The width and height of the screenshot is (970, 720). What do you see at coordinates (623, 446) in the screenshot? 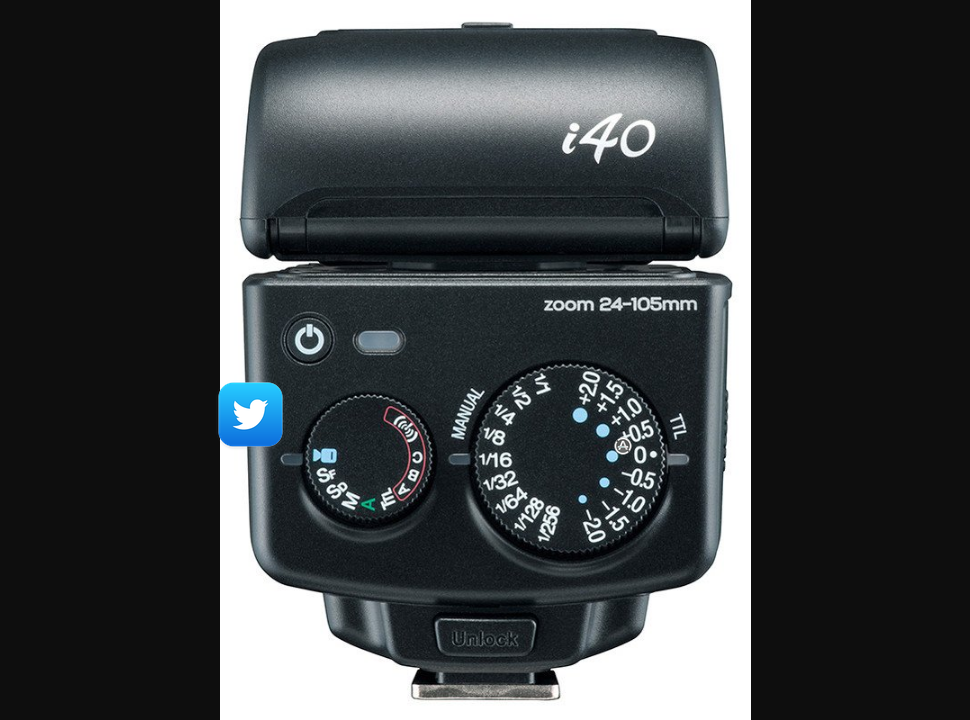
I see `open the software update manager` at bounding box center [623, 446].